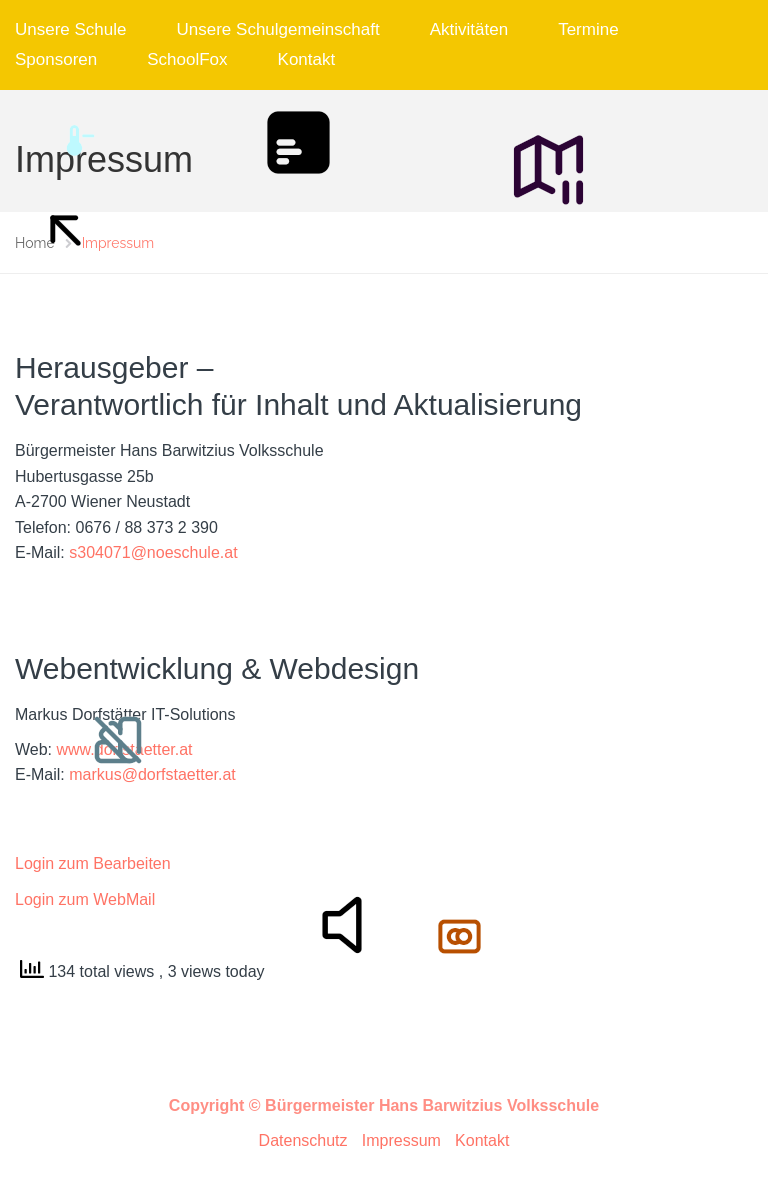  Describe the element at coordinates (118, 740) in the screenshot. I see `disable color picker or swatch tool` at that location.